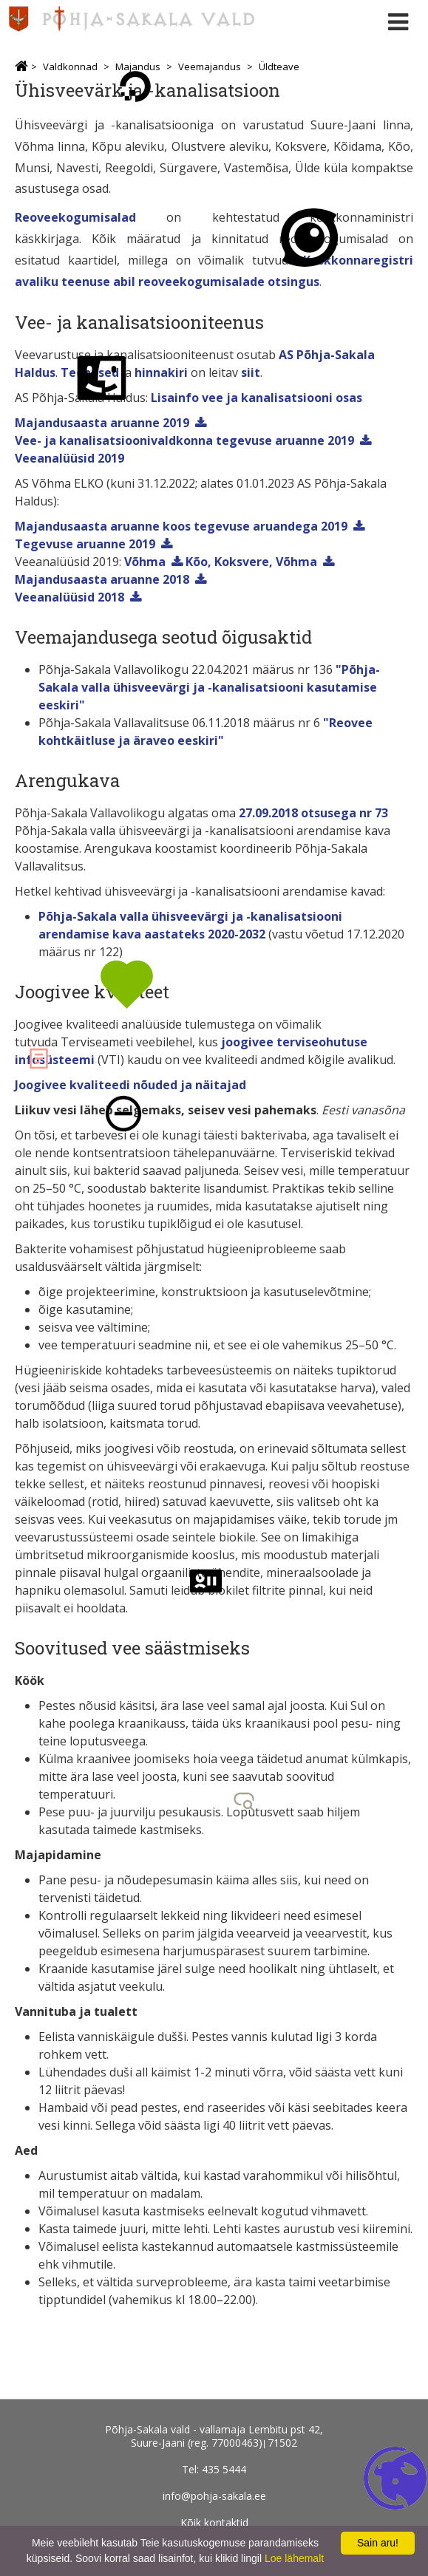  Describe the element at coordinates (38, 1058) in the screenshot. I see `view document list` at that location.